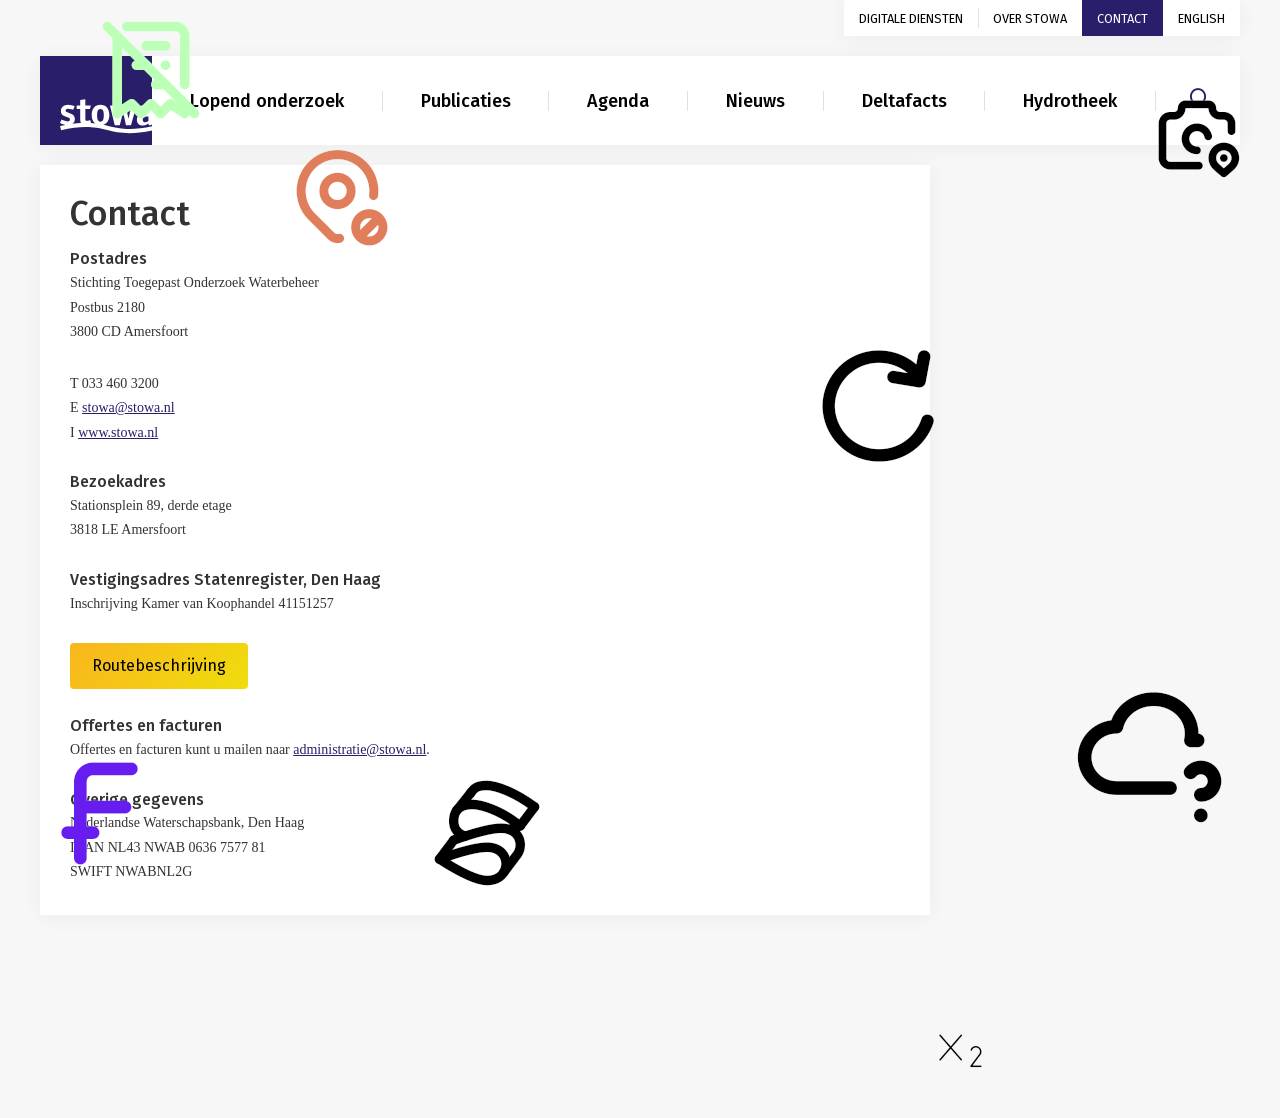 This screenshot has height=1118, width=1280. Describe the element at coordinates (878, 406) in the screenshot. I see `refresh or reload the current page` at that location.